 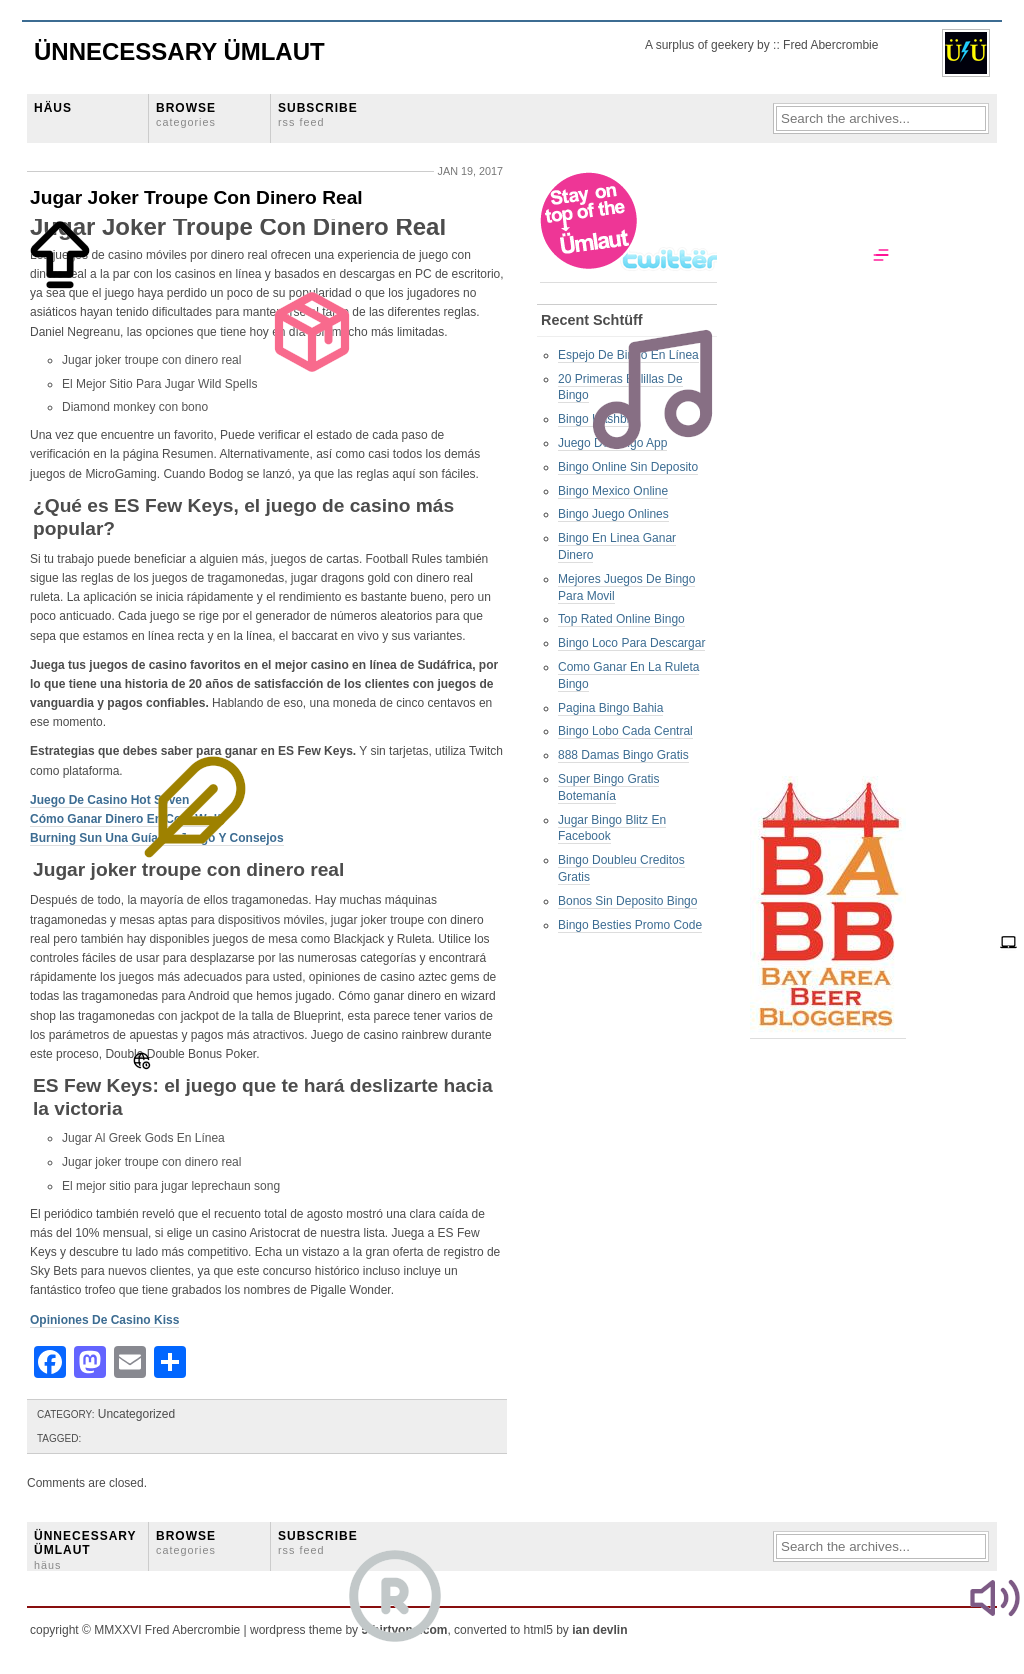 I want to click on view order shipment details, so click(x=312, y=332).